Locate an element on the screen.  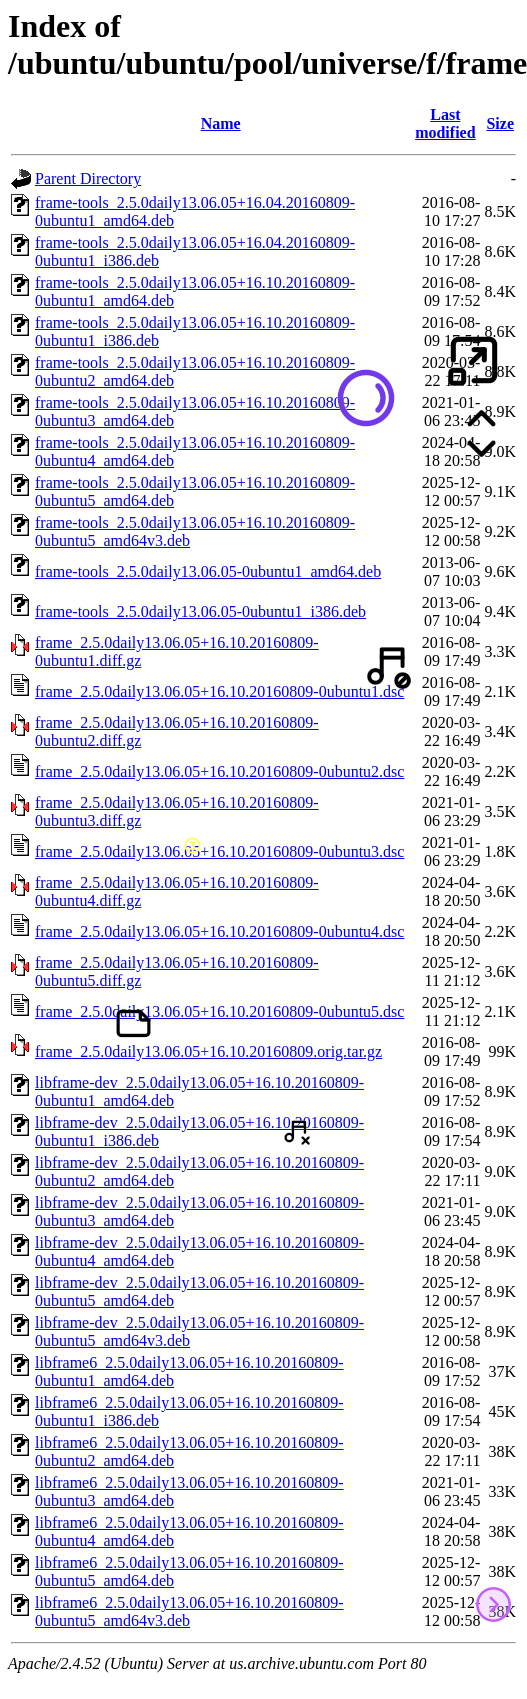
apply inner shadow effect to the right side is located at coordinates (366, 398).